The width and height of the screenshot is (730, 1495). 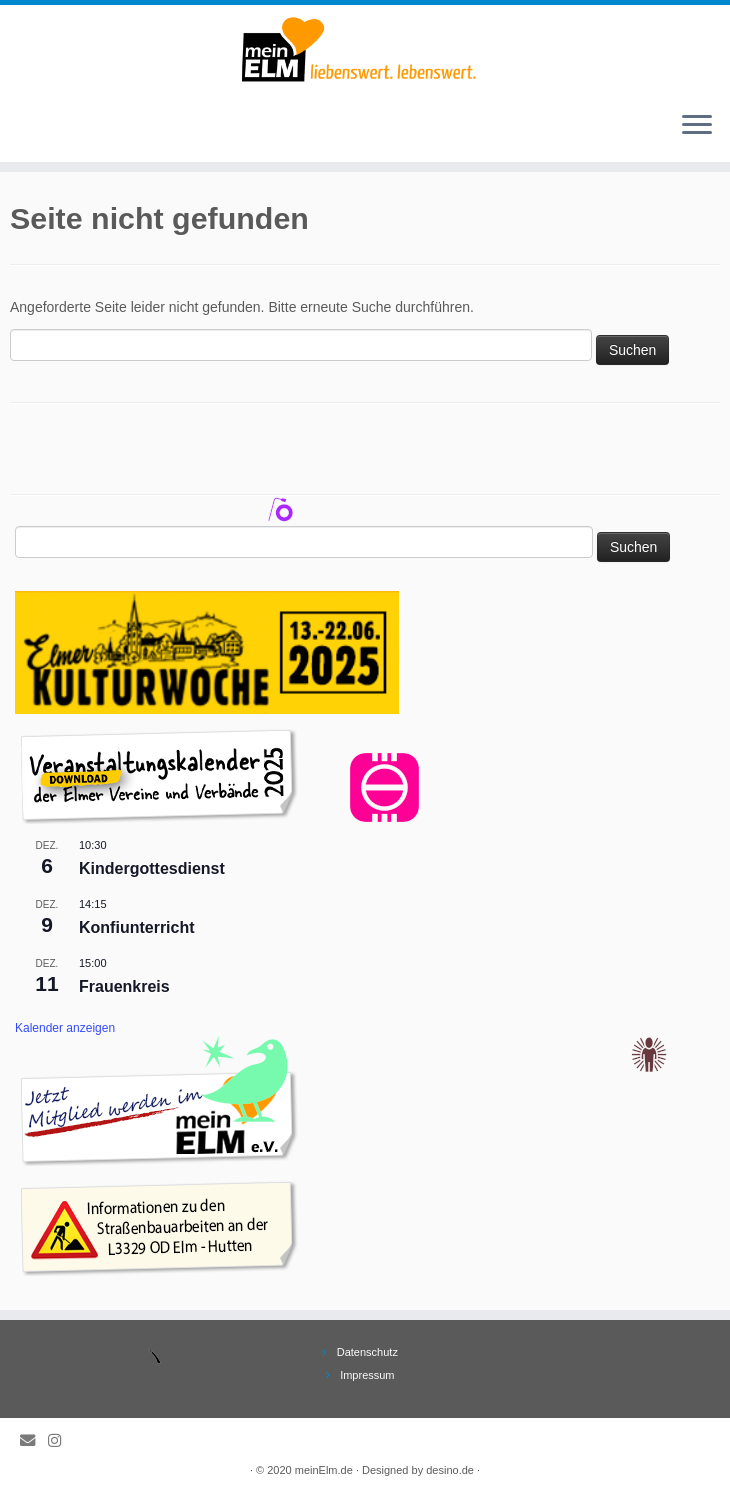 What do you see at coordinates (384, 787) in the screenshot?
I see `represents a microchip or processor component` at bounding box center [384, 787].